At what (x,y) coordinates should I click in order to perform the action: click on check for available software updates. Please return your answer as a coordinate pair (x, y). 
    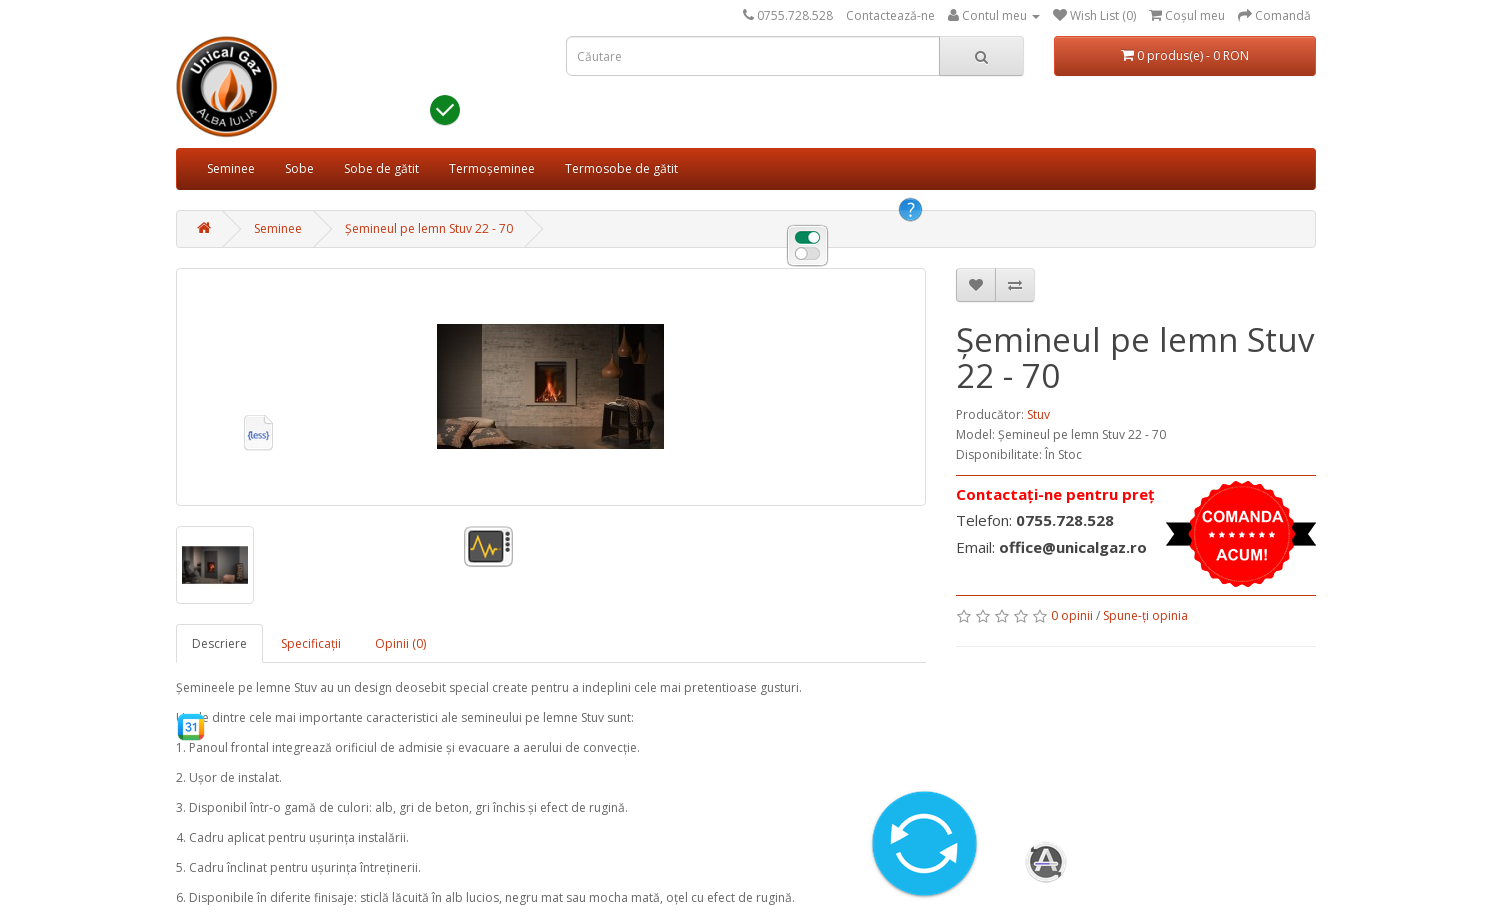
    Looking at the image, I should click on (1046, 862).